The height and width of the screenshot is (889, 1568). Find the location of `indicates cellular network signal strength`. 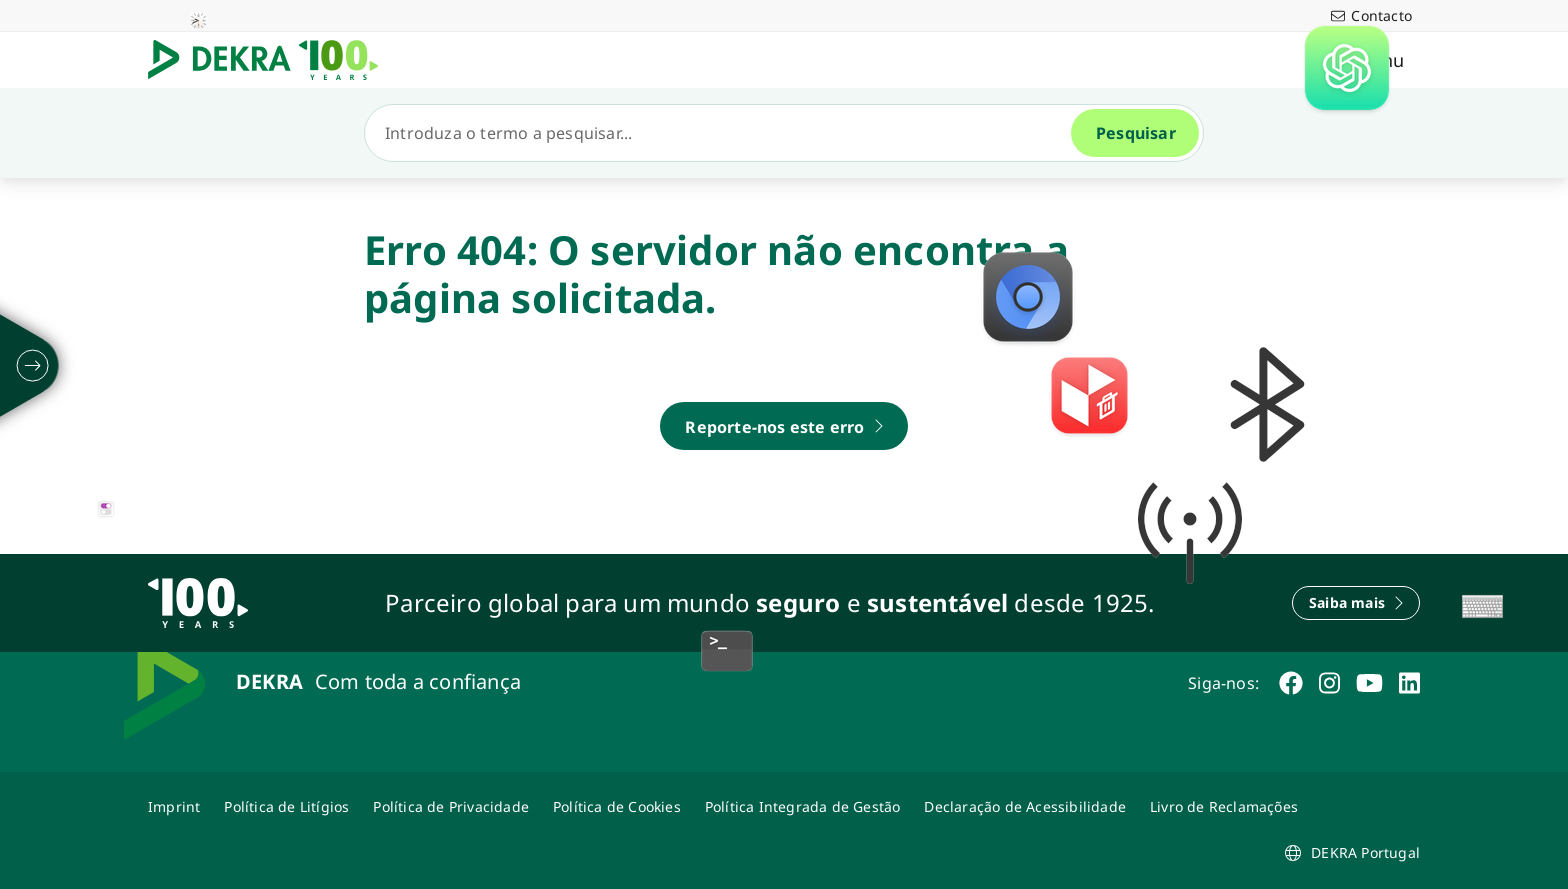

indicates cellular network signal strength is located at coordinates (1190, 532).